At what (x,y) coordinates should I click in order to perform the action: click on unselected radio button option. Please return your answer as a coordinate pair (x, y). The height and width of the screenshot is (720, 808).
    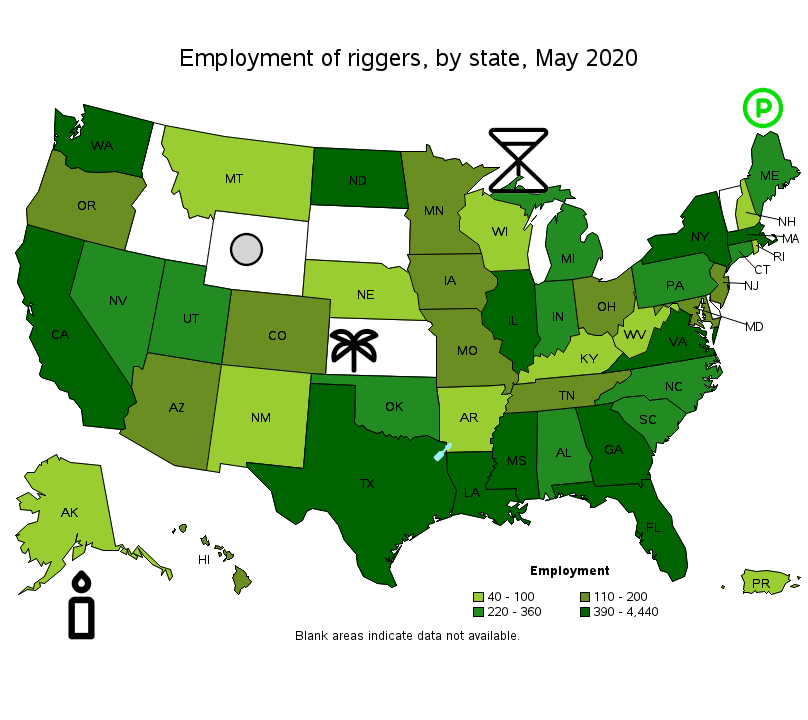
    Looking at the image, I should click on (246, 249).